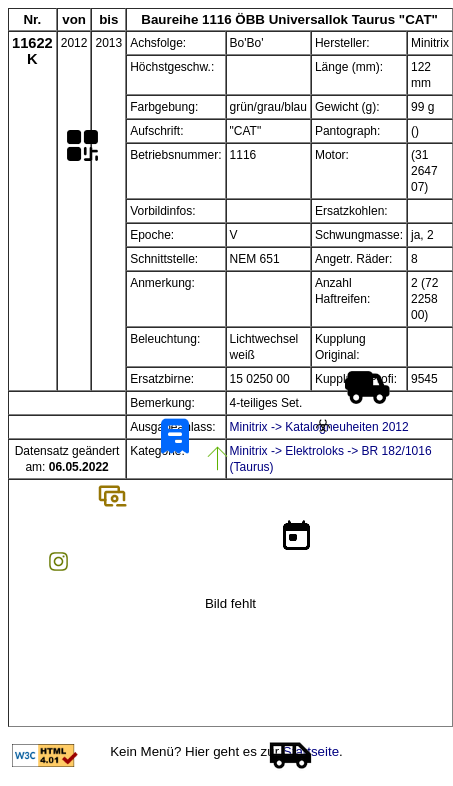 The image size is (453, 786). I want to click on access airport shuttle services, so click(290, 755).